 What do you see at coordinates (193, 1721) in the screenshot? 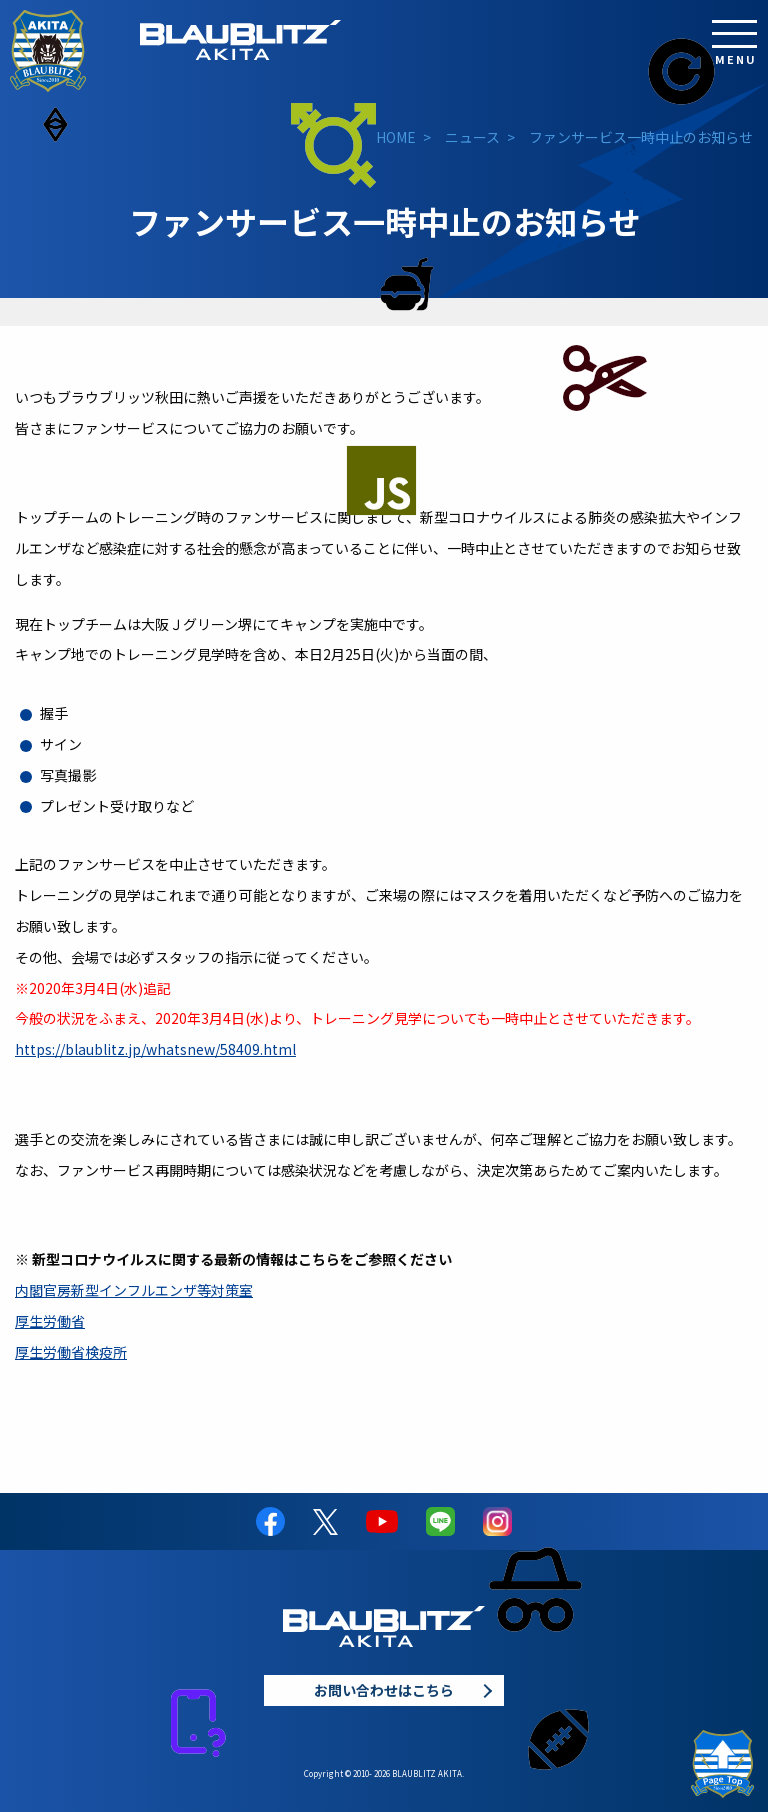
I see `get help with mobile device settings` at bounding box center [193, 1721].